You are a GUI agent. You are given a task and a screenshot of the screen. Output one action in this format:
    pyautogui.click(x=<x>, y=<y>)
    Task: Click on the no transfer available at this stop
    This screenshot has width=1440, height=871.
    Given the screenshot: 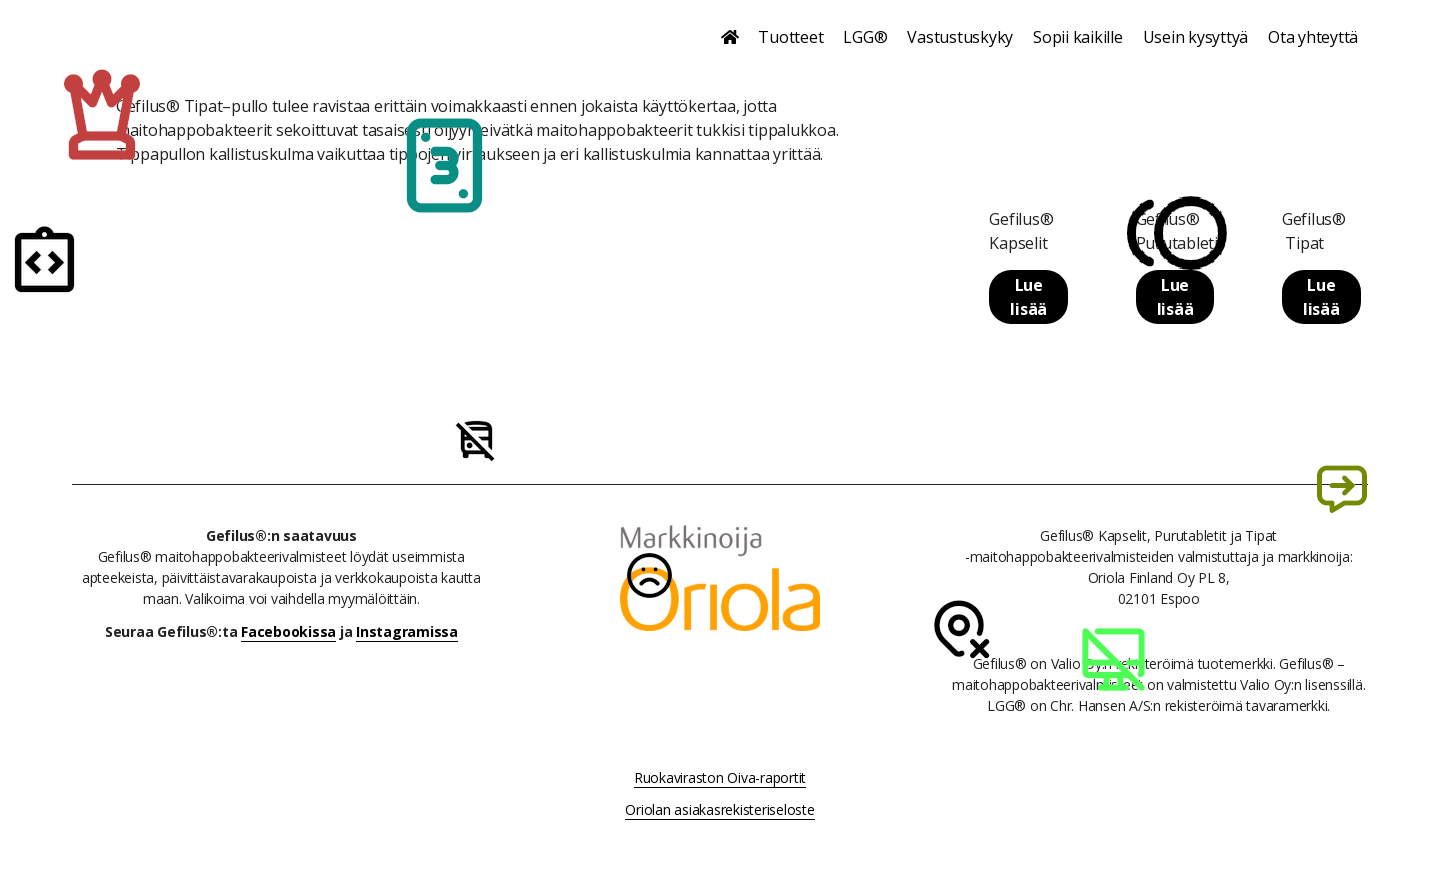 What is the action you would take?
    pyautogui.click(x=476, y=440)
    